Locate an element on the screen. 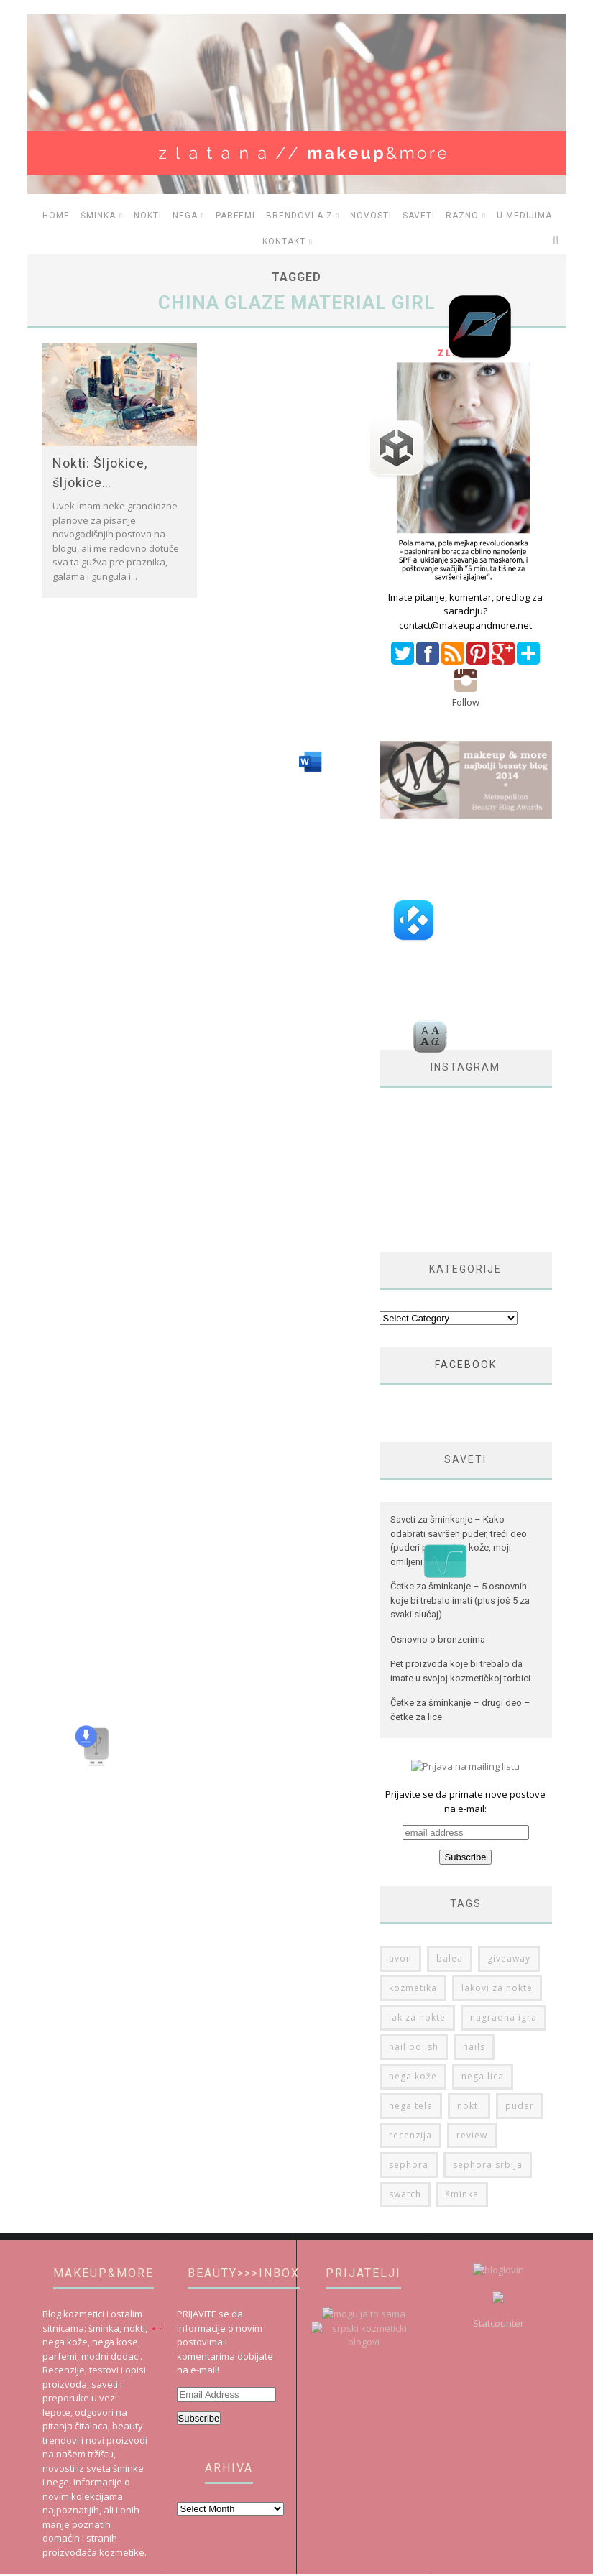  open unity hub application is located at coordinates (396, 448).